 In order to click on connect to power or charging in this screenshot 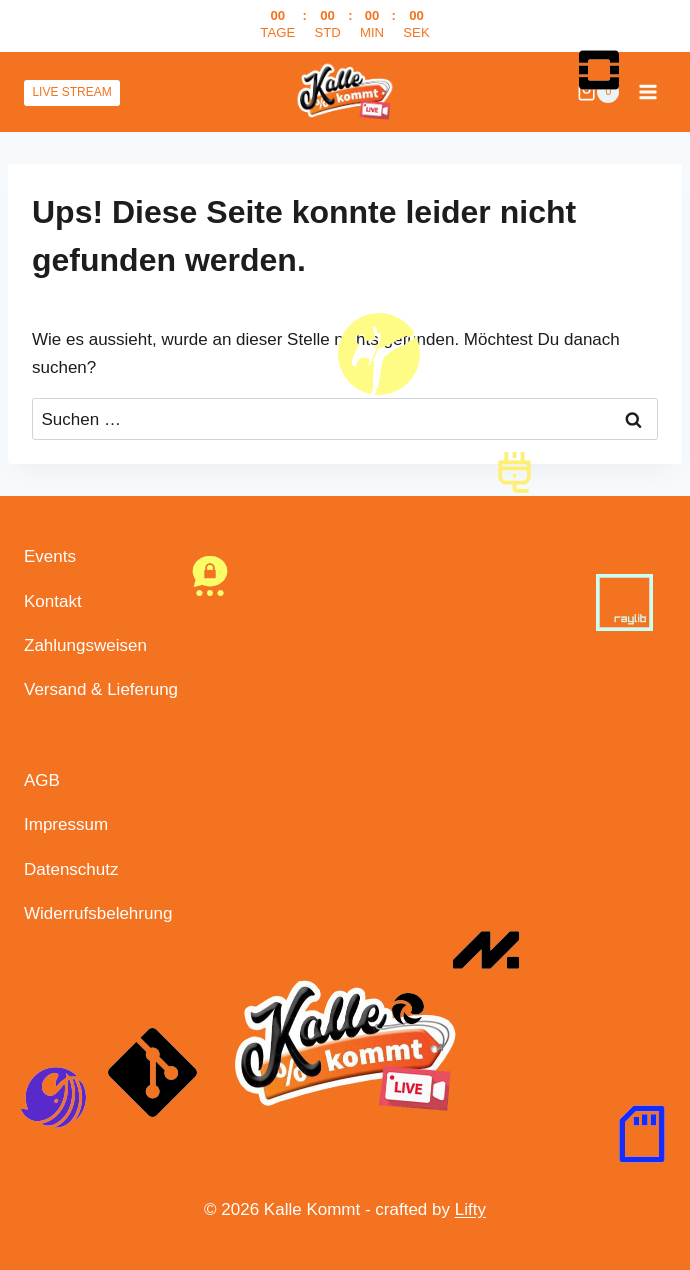, I will do `click(514, 472)`.